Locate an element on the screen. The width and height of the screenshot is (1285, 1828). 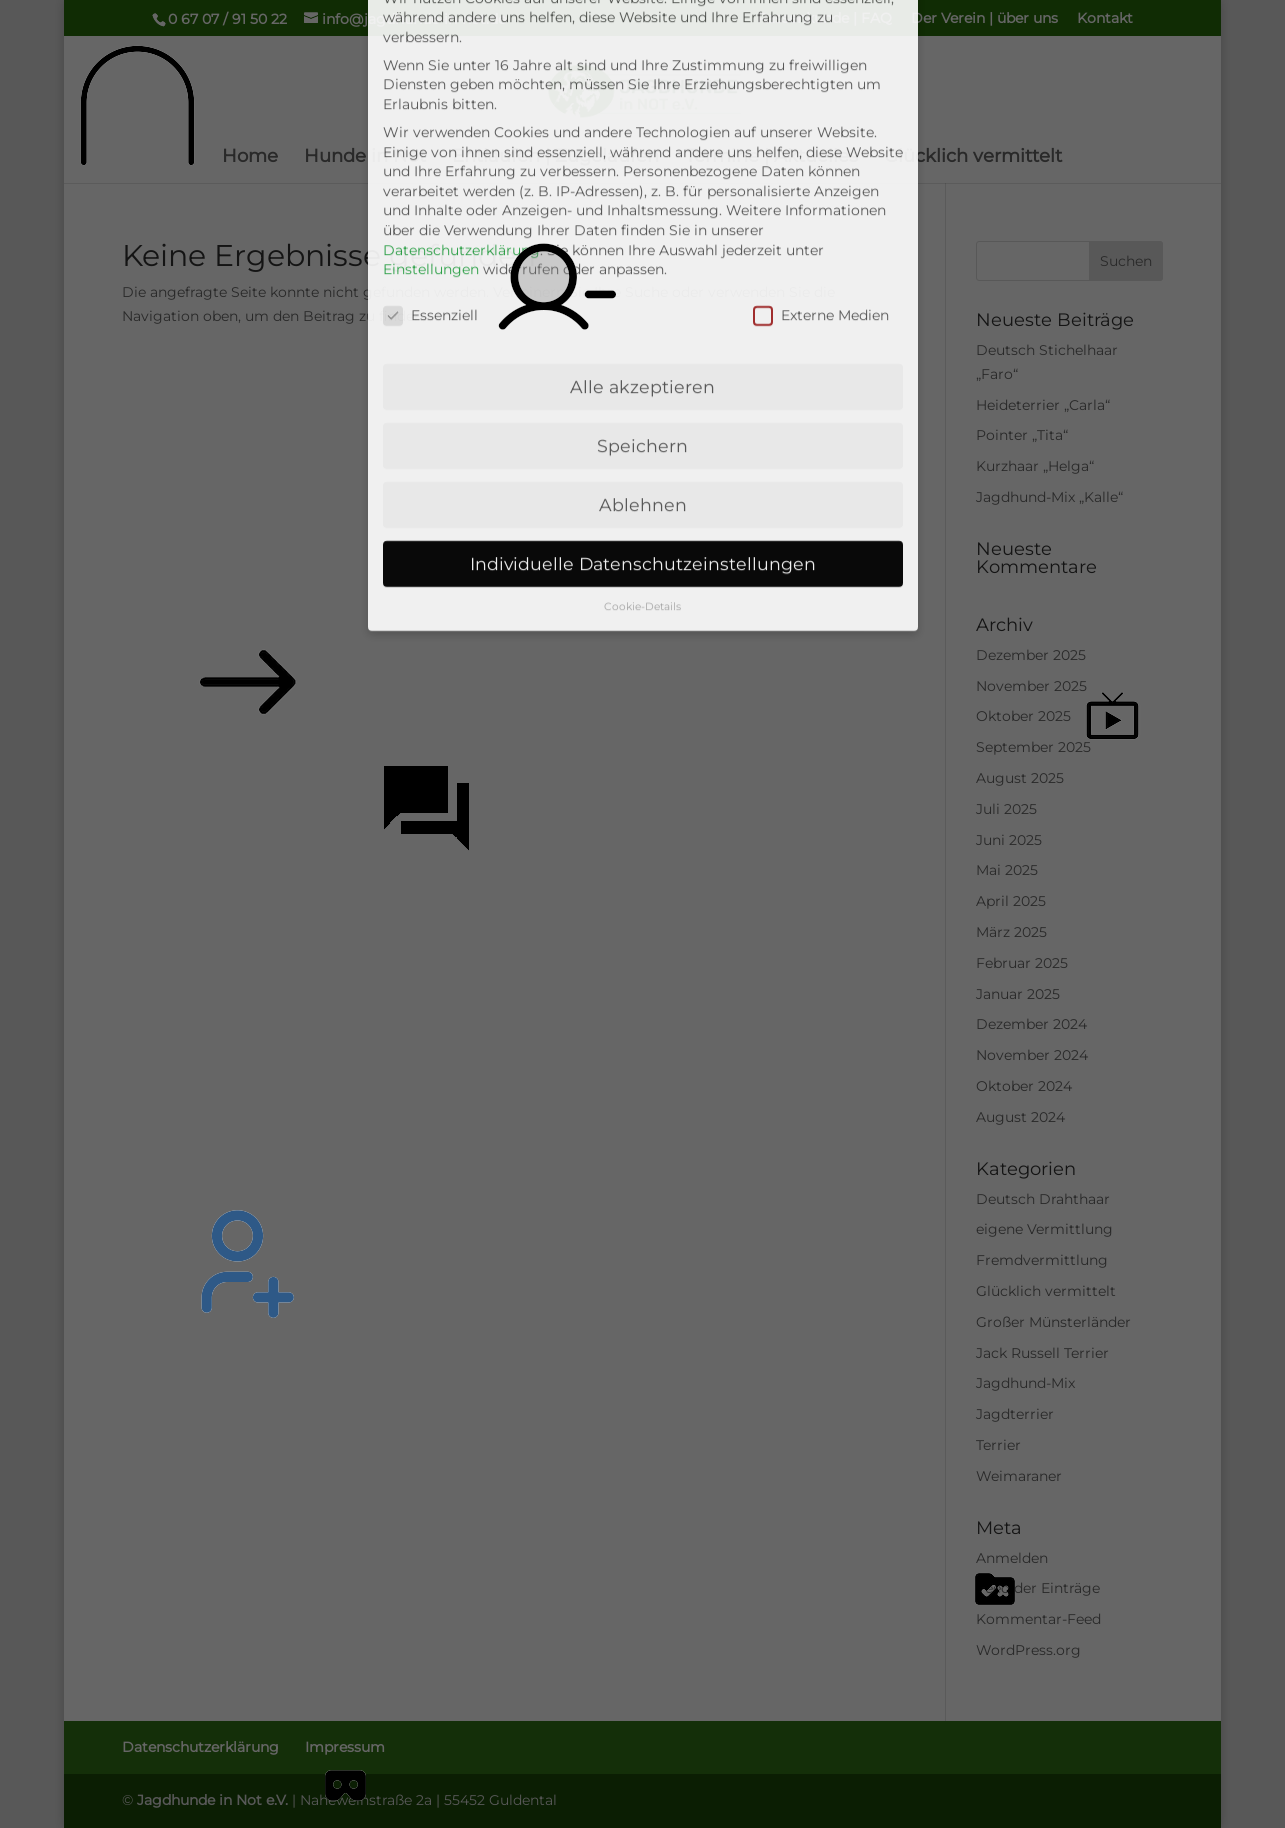
remove a user or contact is located at coordinates (553, 290).